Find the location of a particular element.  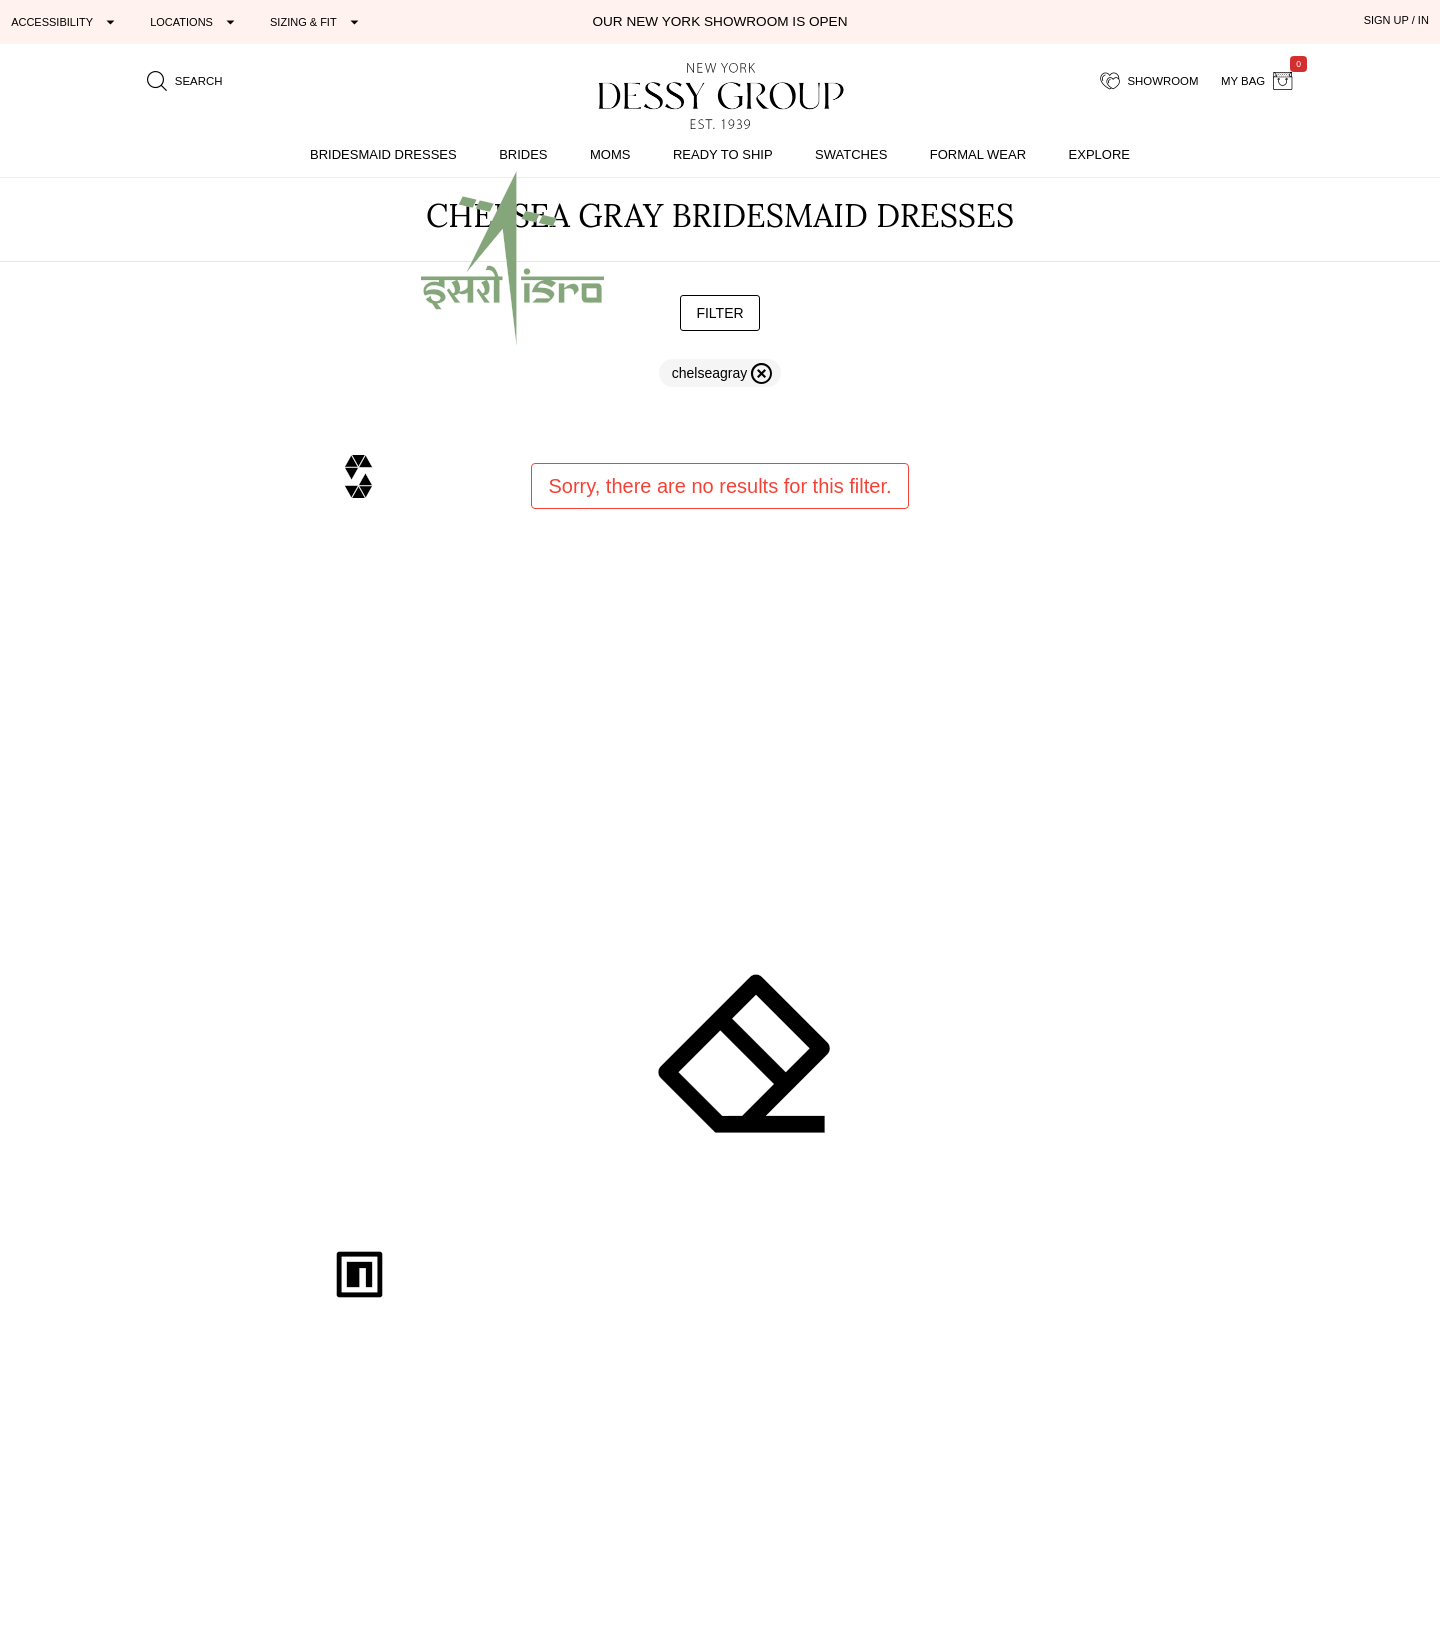

erase or delete selected content is located at coordinates (749, 1057).